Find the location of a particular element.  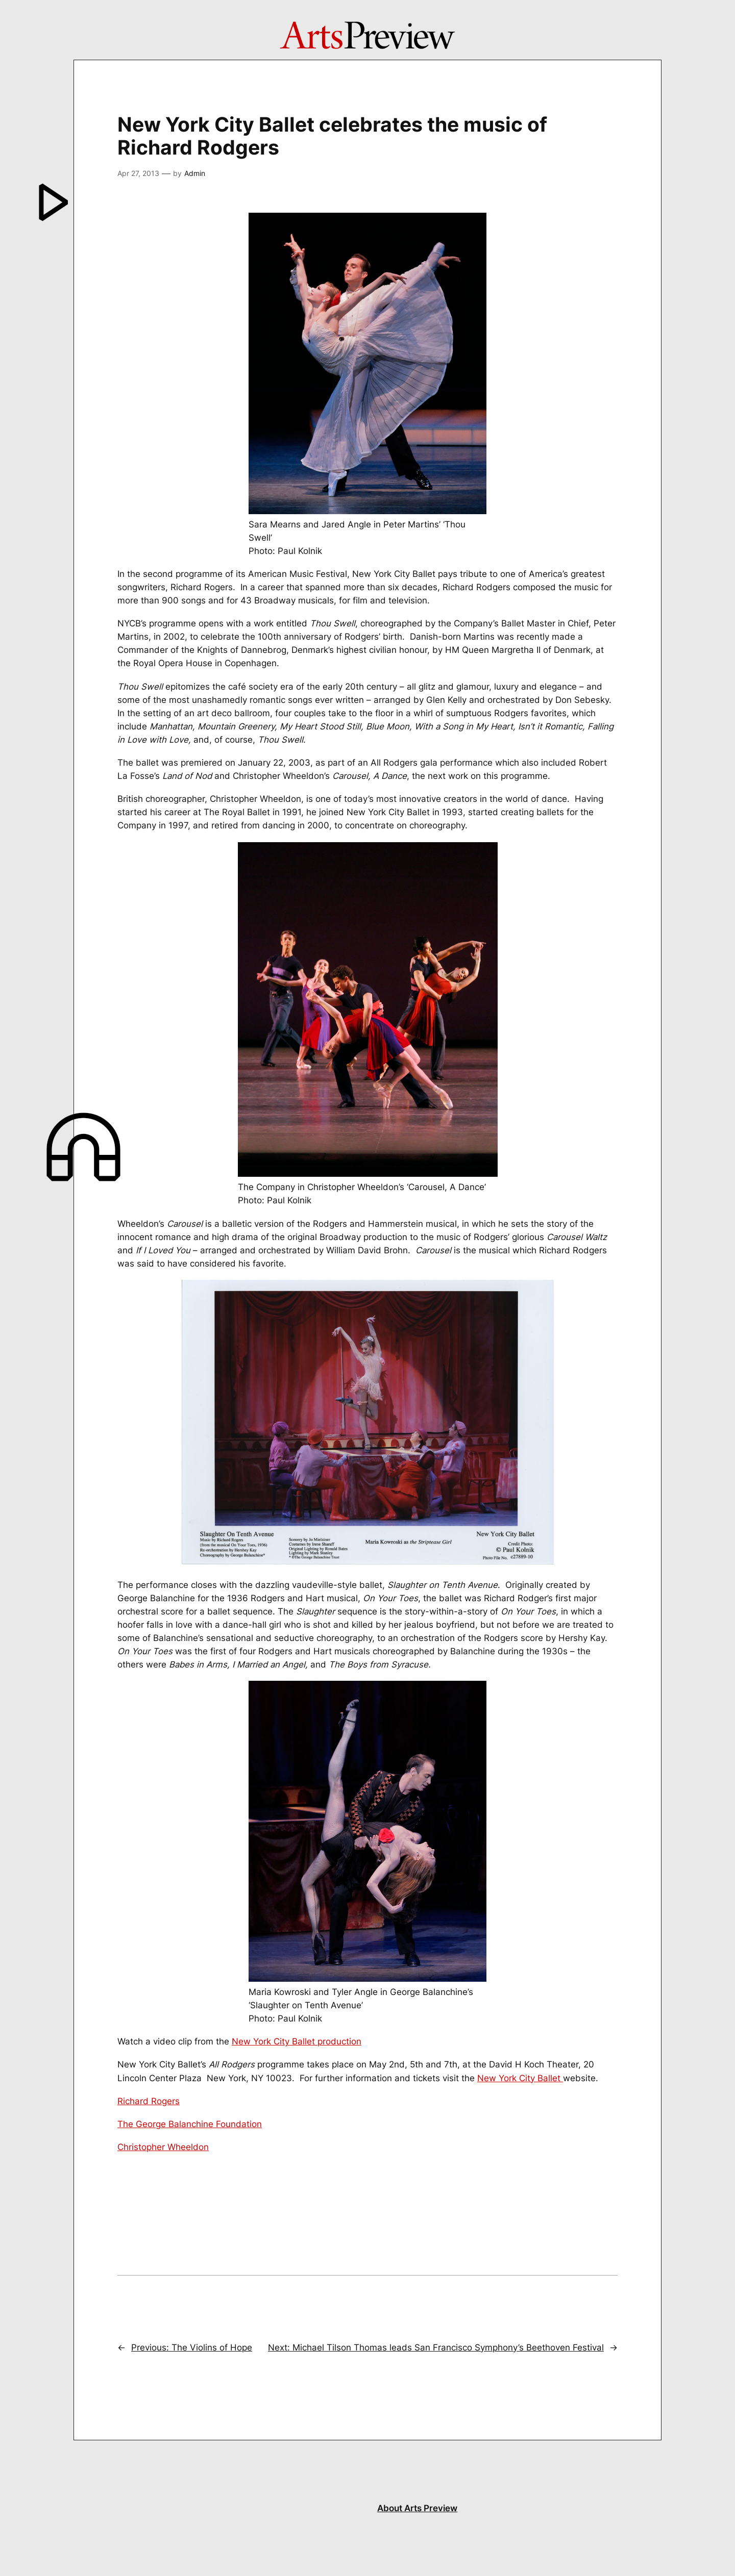

start debugging session is located at coordinates (51, 201).